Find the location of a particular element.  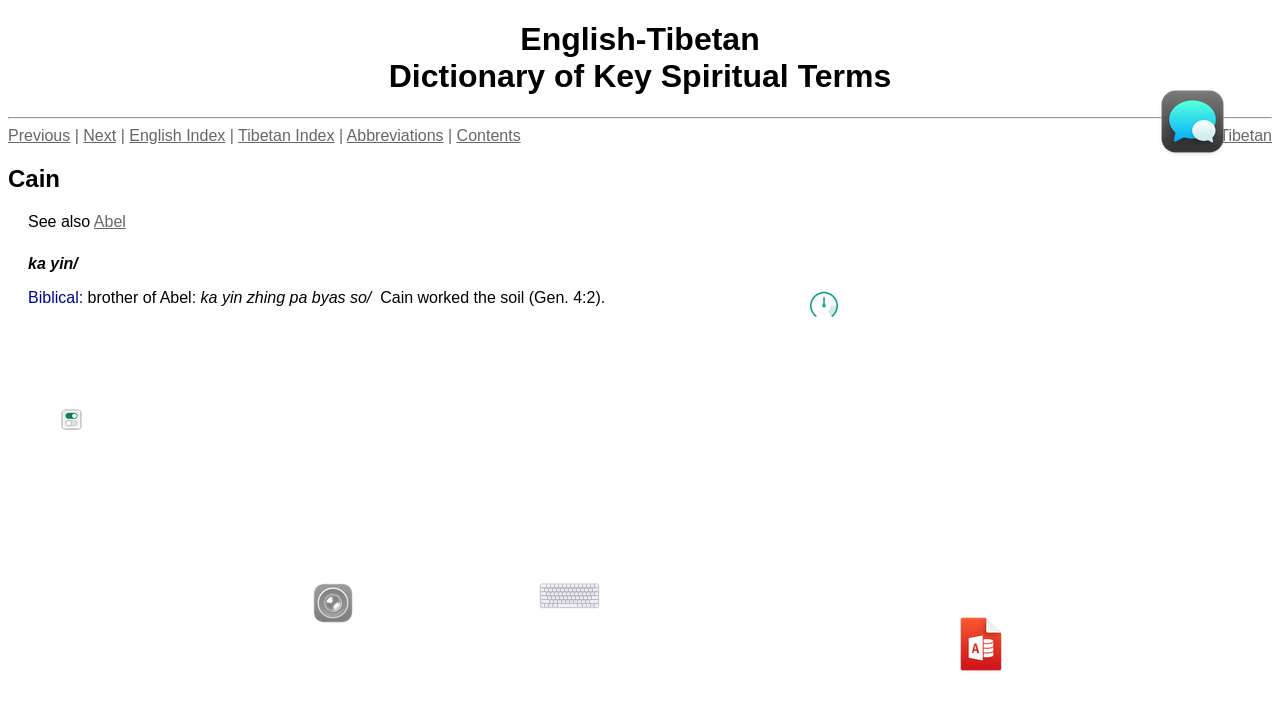

a microsoft access database file is located at coordinates (981, 644).